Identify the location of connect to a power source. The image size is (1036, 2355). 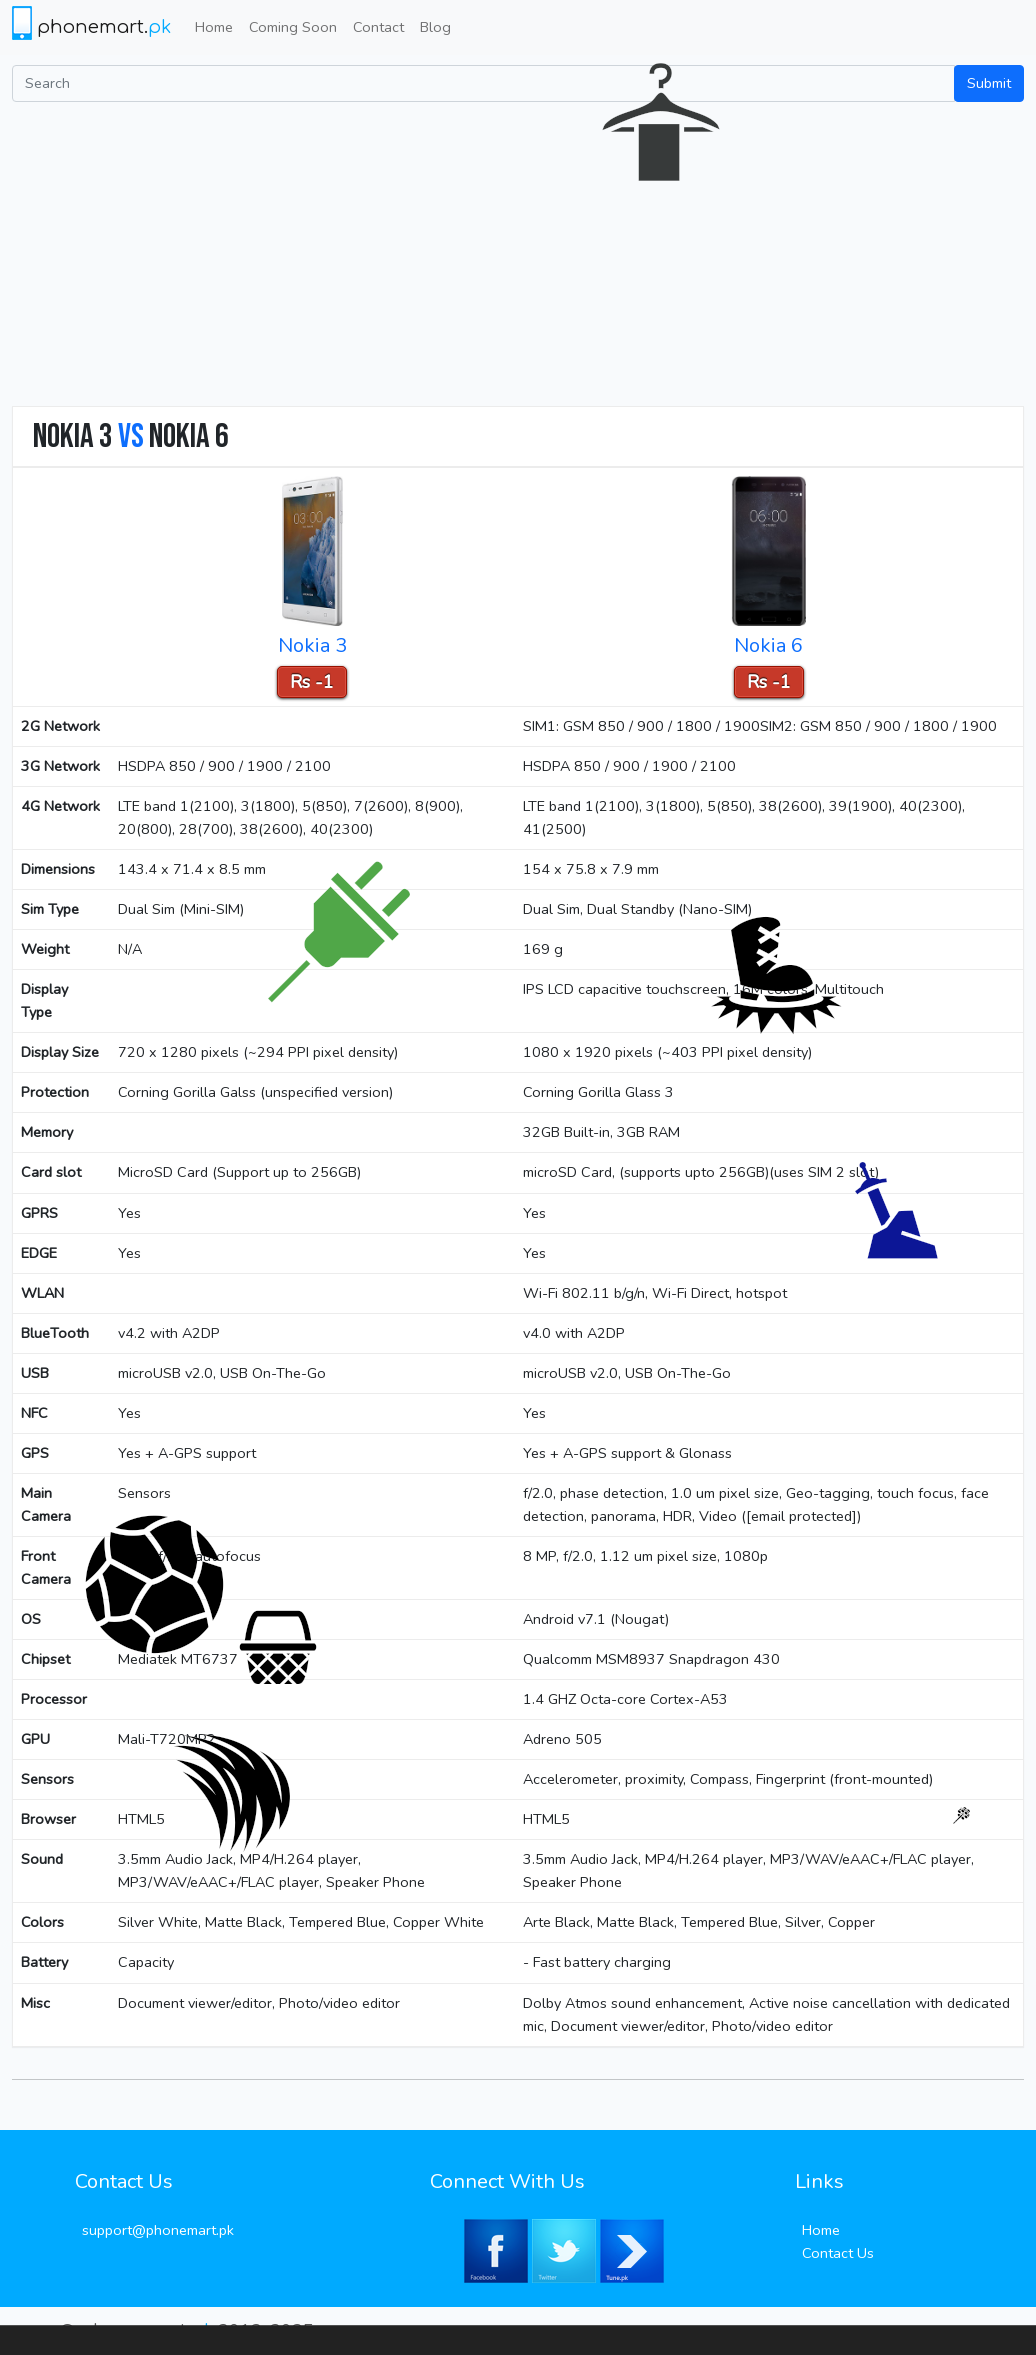
(339, 932).